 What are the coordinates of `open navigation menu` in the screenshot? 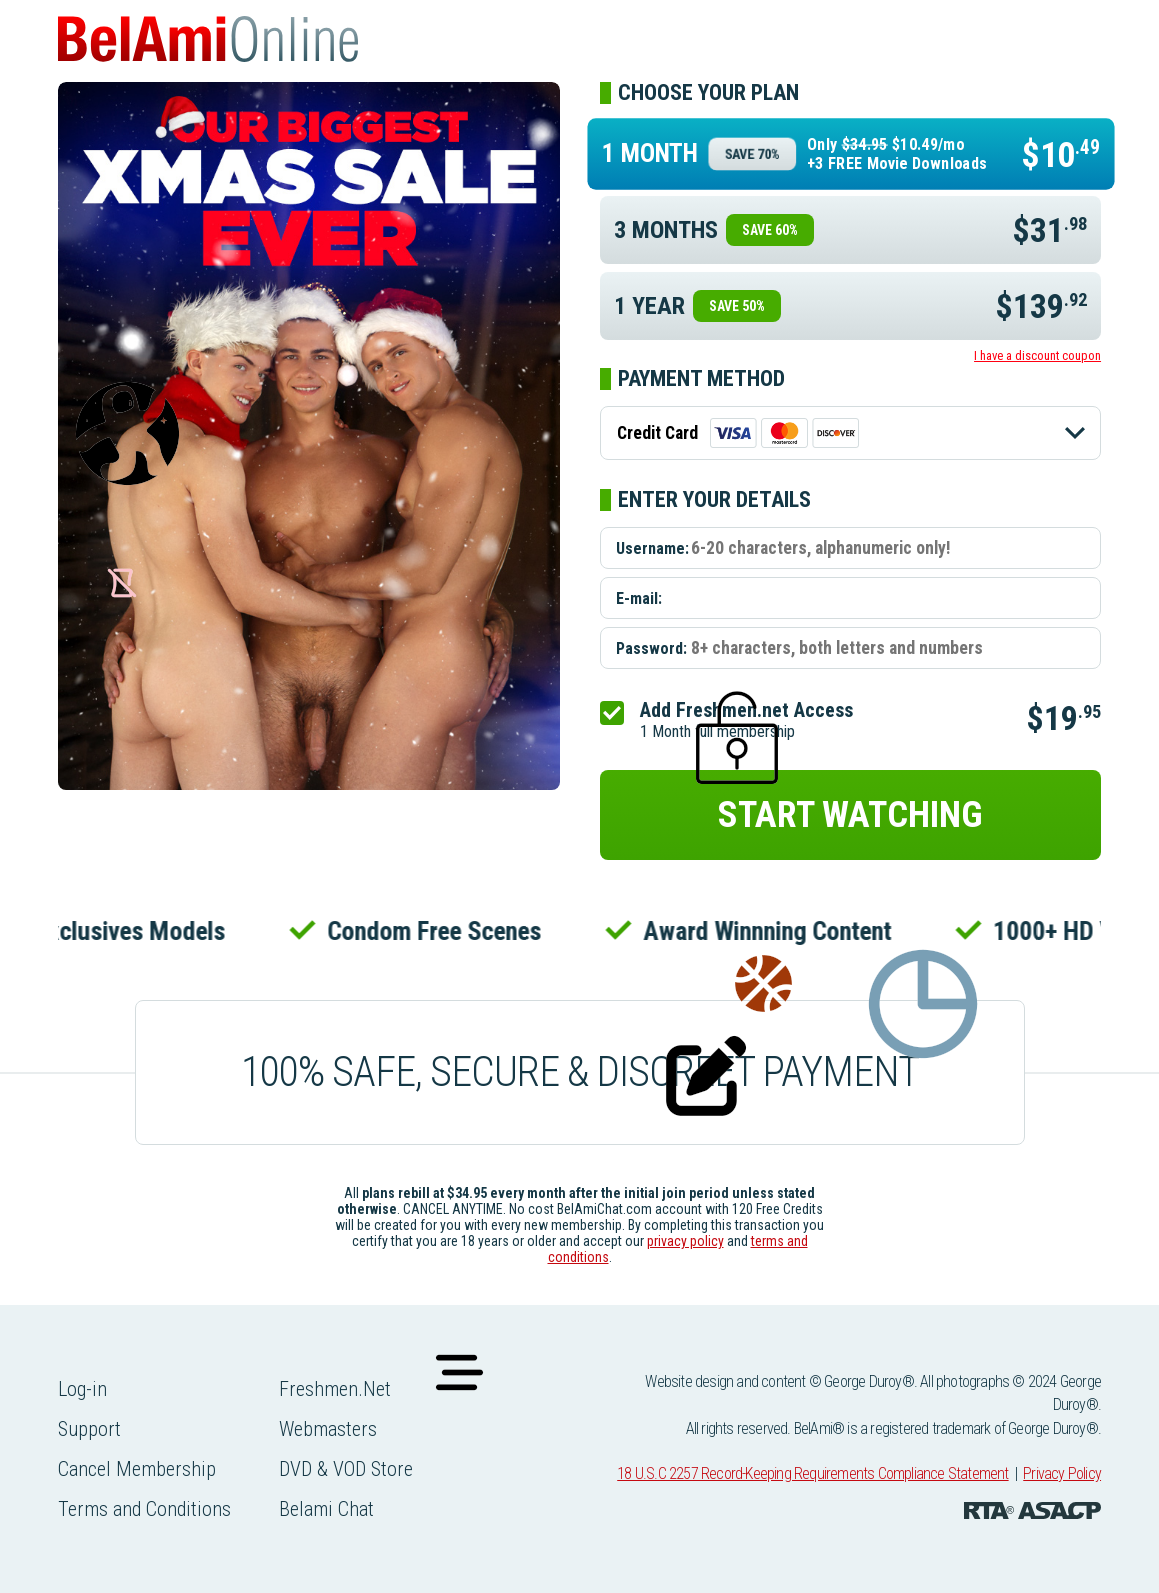 It's located at (459, 1372).